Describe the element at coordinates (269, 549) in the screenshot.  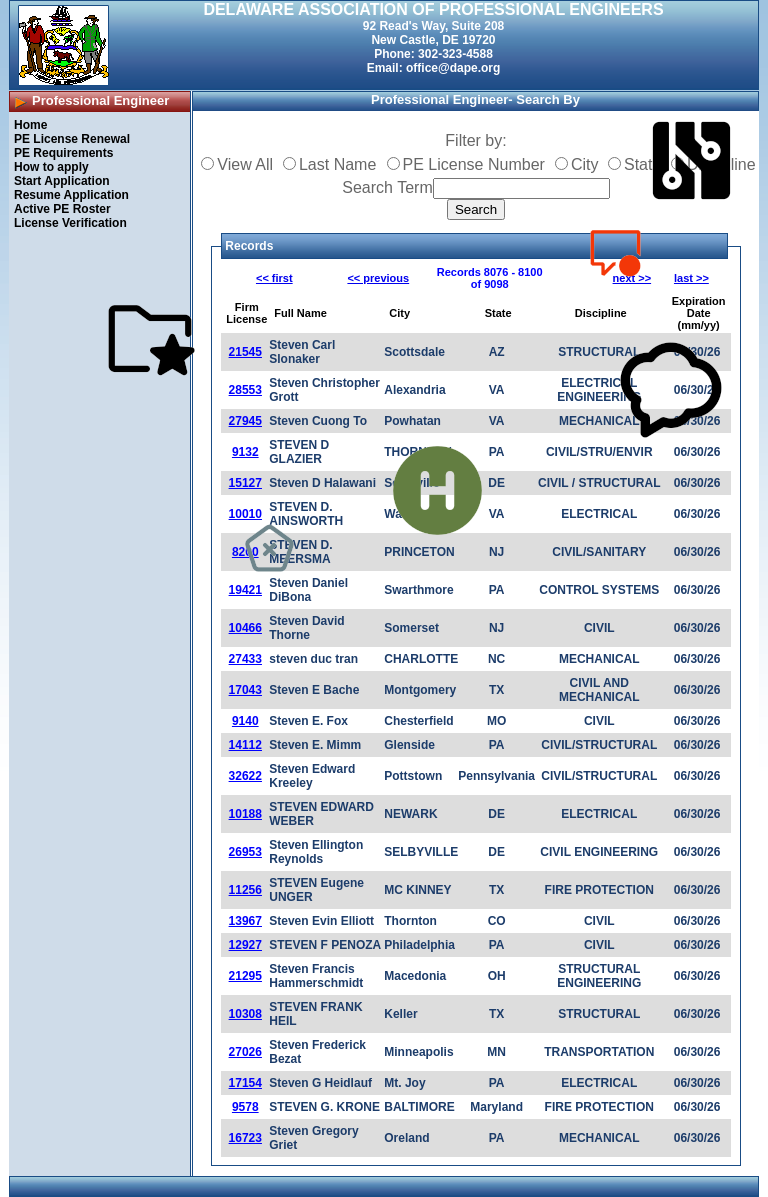
I see `remove or delete a selected shape` at that location.